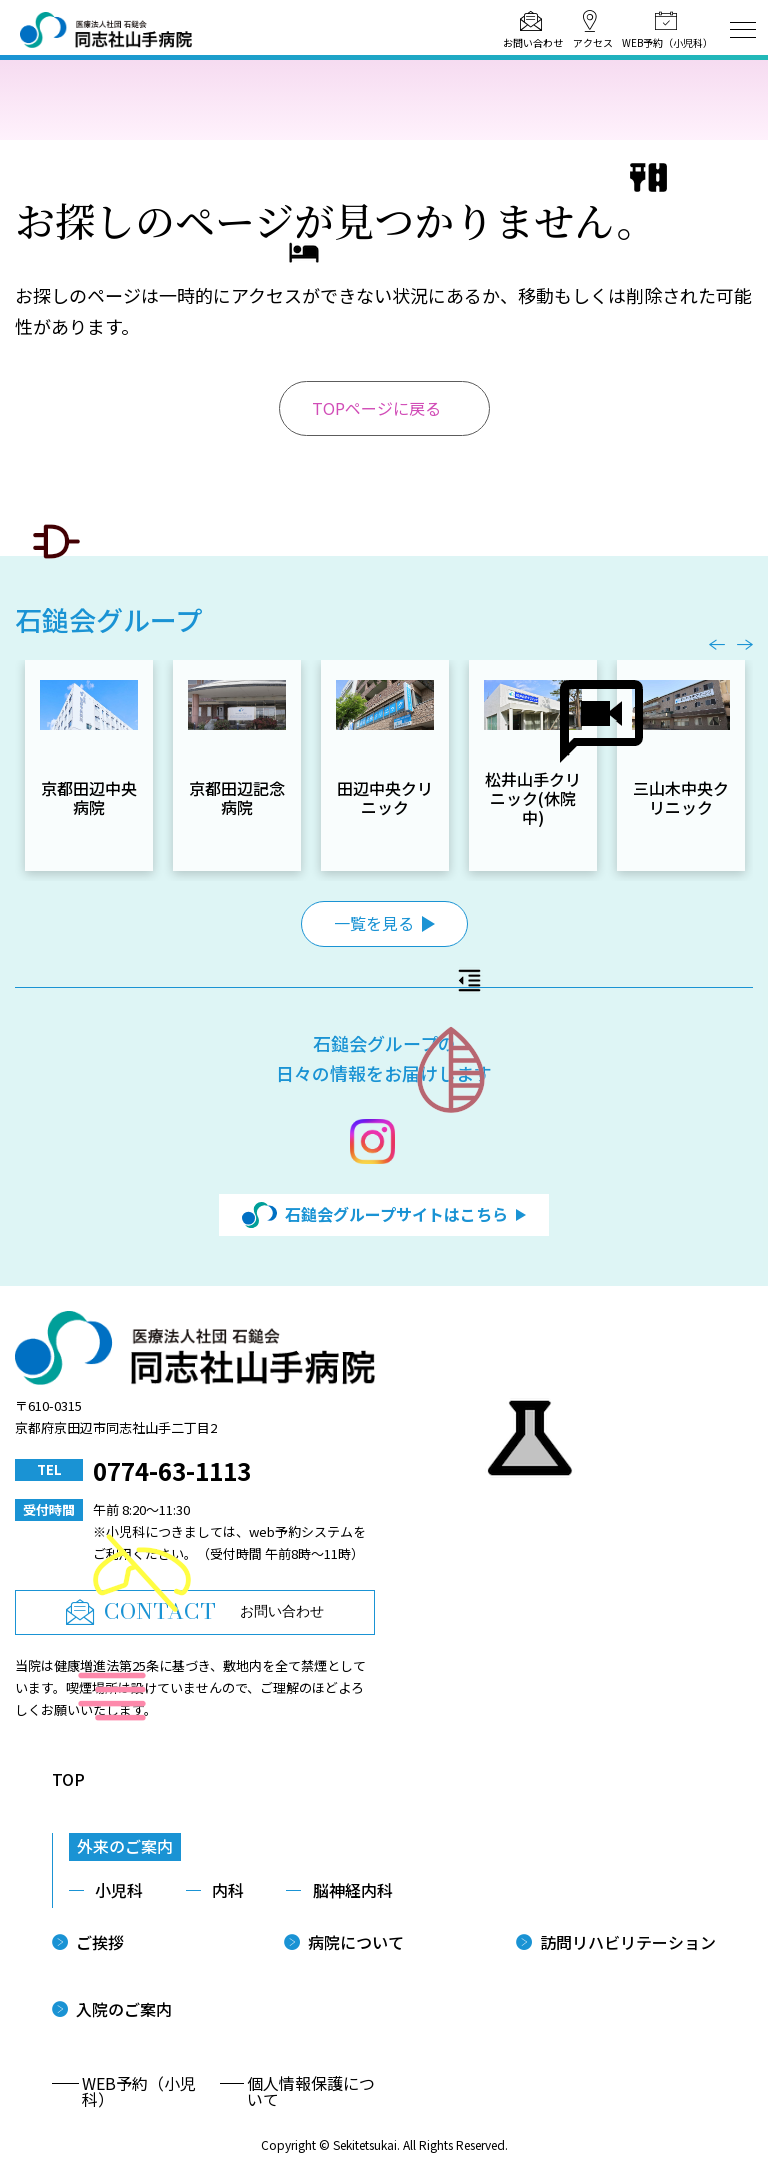 The height and width of the screenshot is (2163, 768). What do you see at coordinates (469, 980) in the screenshot?
I see `decrease text indentation` at bounding box center [469, 980].